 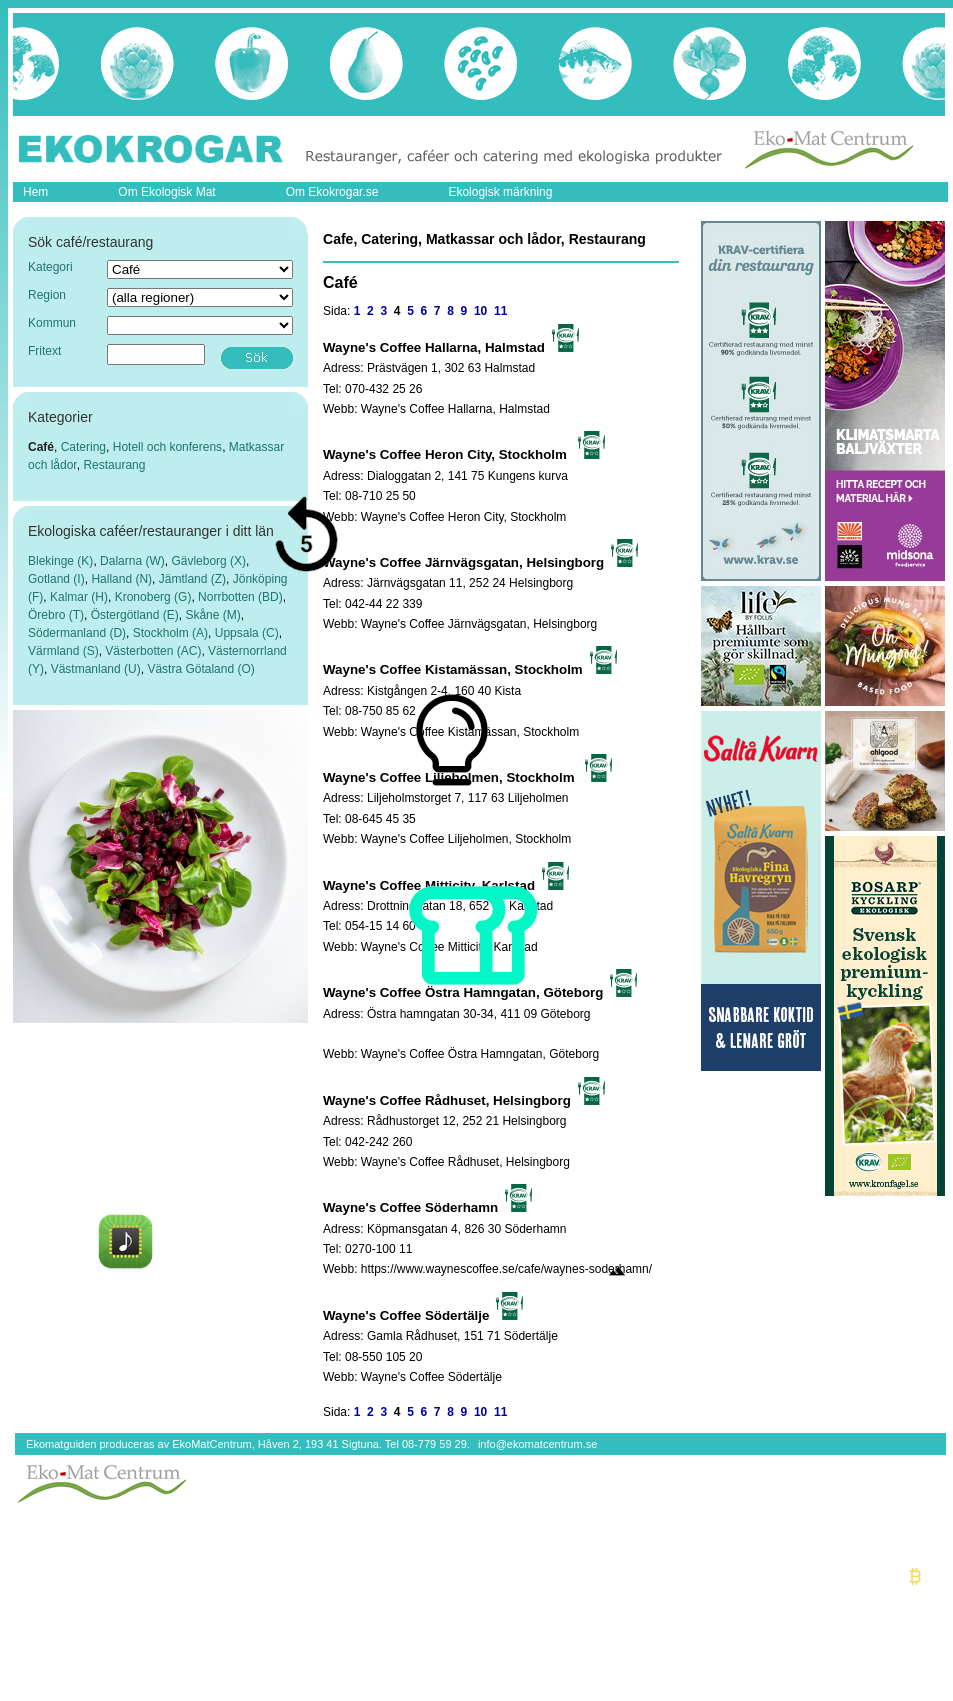 I want to click on rewind video by 5 seconds, so click(x=306, y=536).